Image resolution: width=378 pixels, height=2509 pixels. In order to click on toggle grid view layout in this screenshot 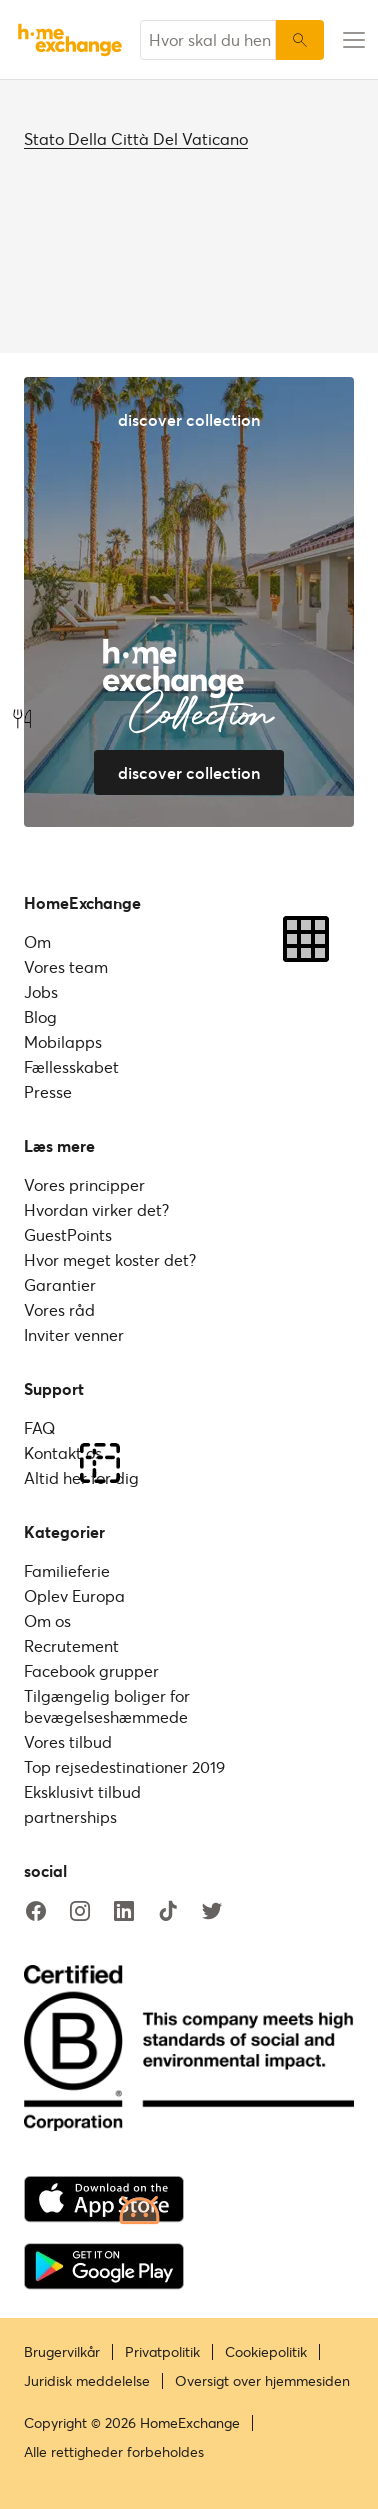, I will do `click(306, 939)`.